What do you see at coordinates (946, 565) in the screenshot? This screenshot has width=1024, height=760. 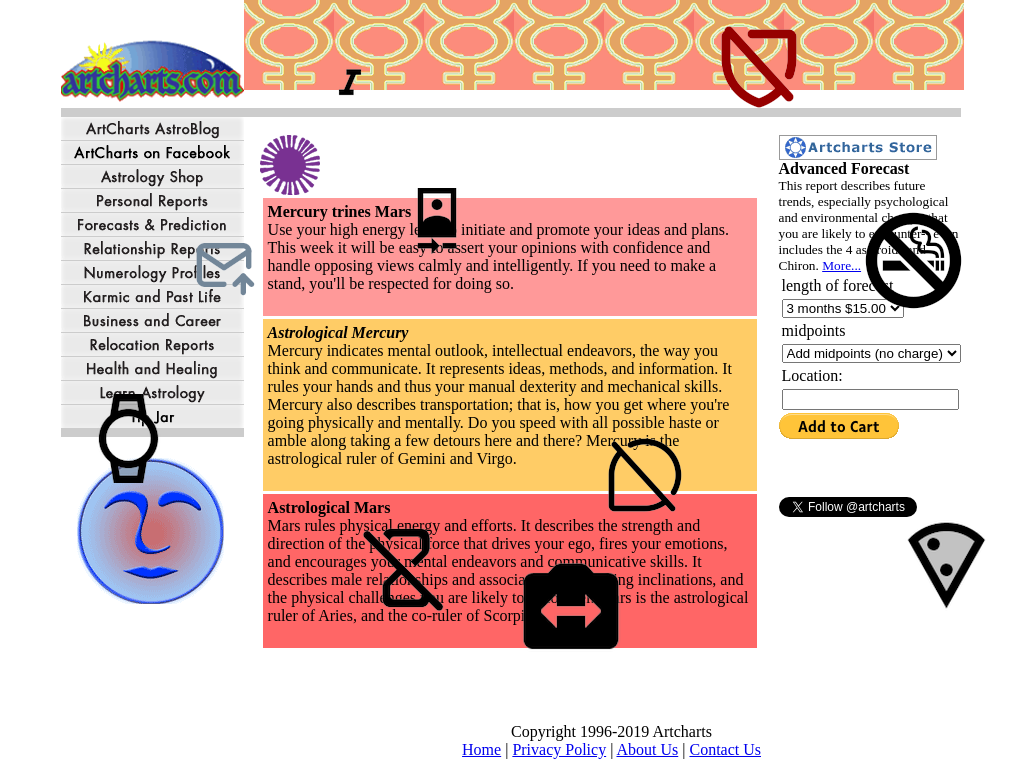 I see `find nearby pizza restaurants` at bounding box center [946, 565].